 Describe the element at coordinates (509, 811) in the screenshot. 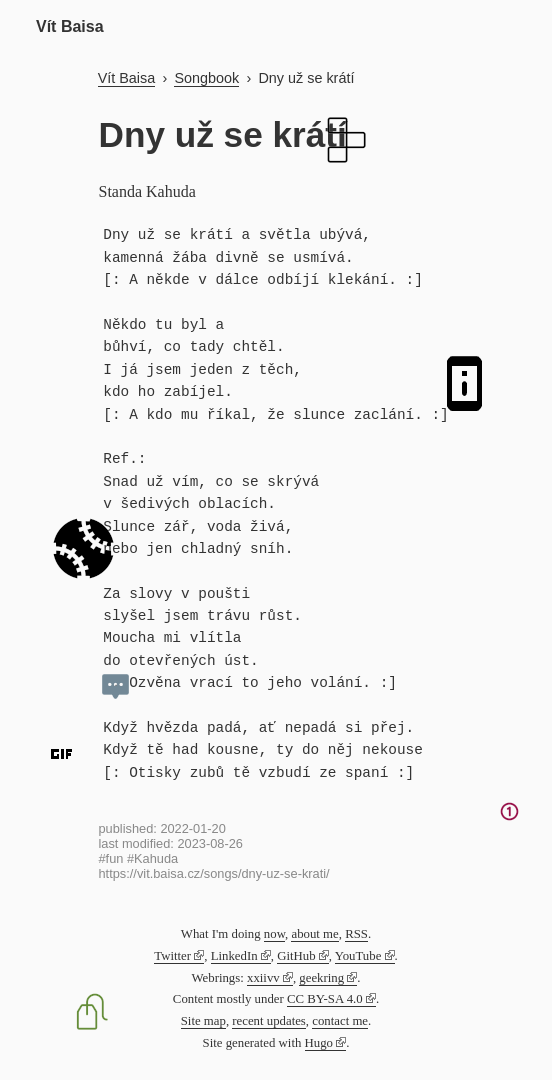

I see `indicates the first step in a sequence or process` at that location.